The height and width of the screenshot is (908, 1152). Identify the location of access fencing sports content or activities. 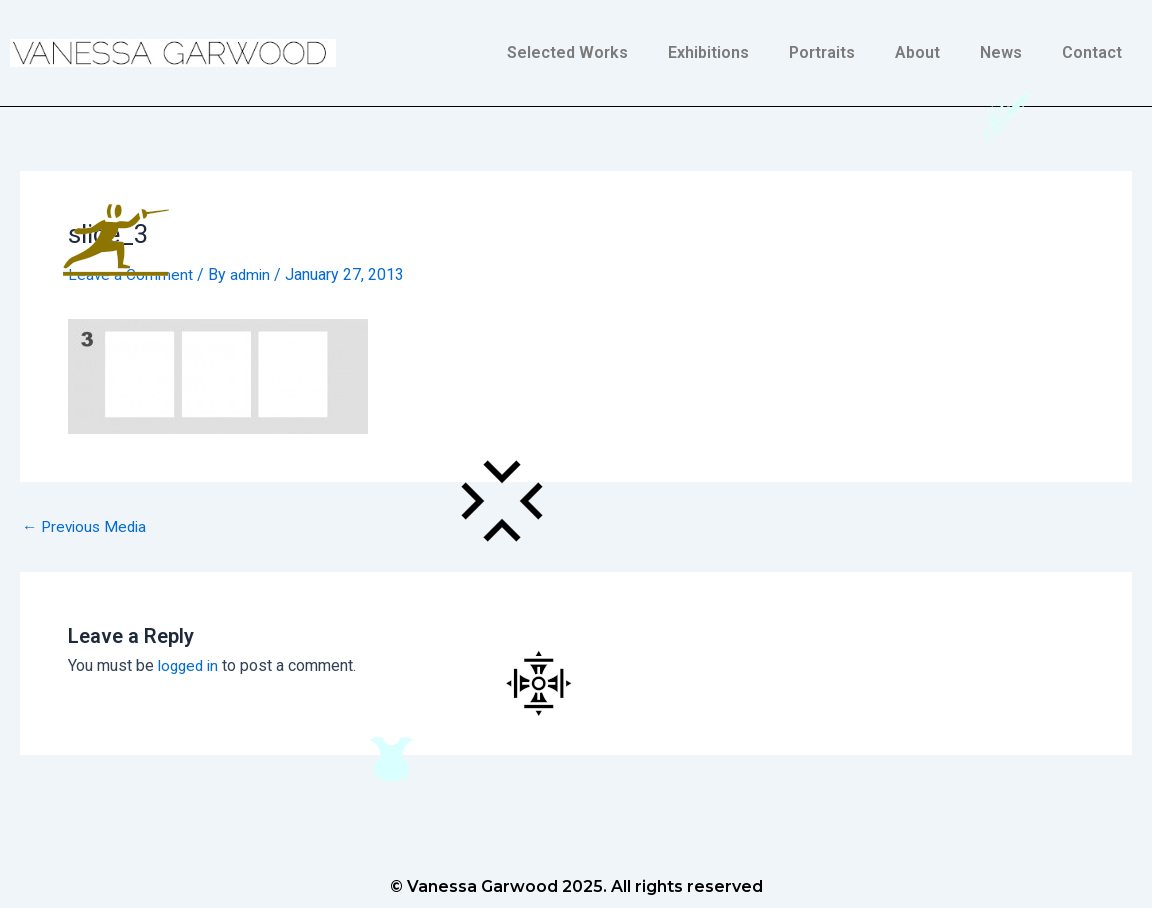
(116, 240).